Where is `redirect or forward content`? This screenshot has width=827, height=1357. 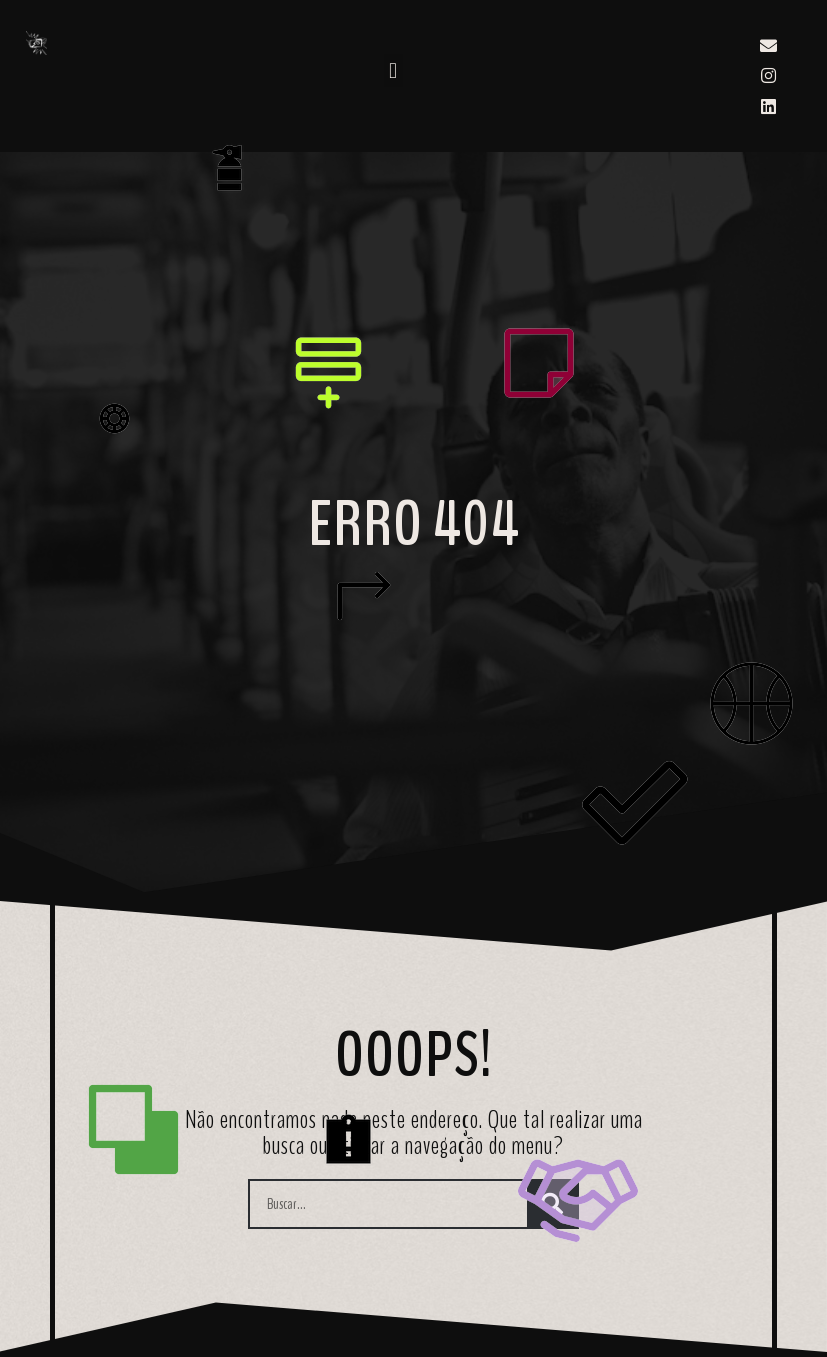 redirect or forward content is located at coordinates (364, 596).